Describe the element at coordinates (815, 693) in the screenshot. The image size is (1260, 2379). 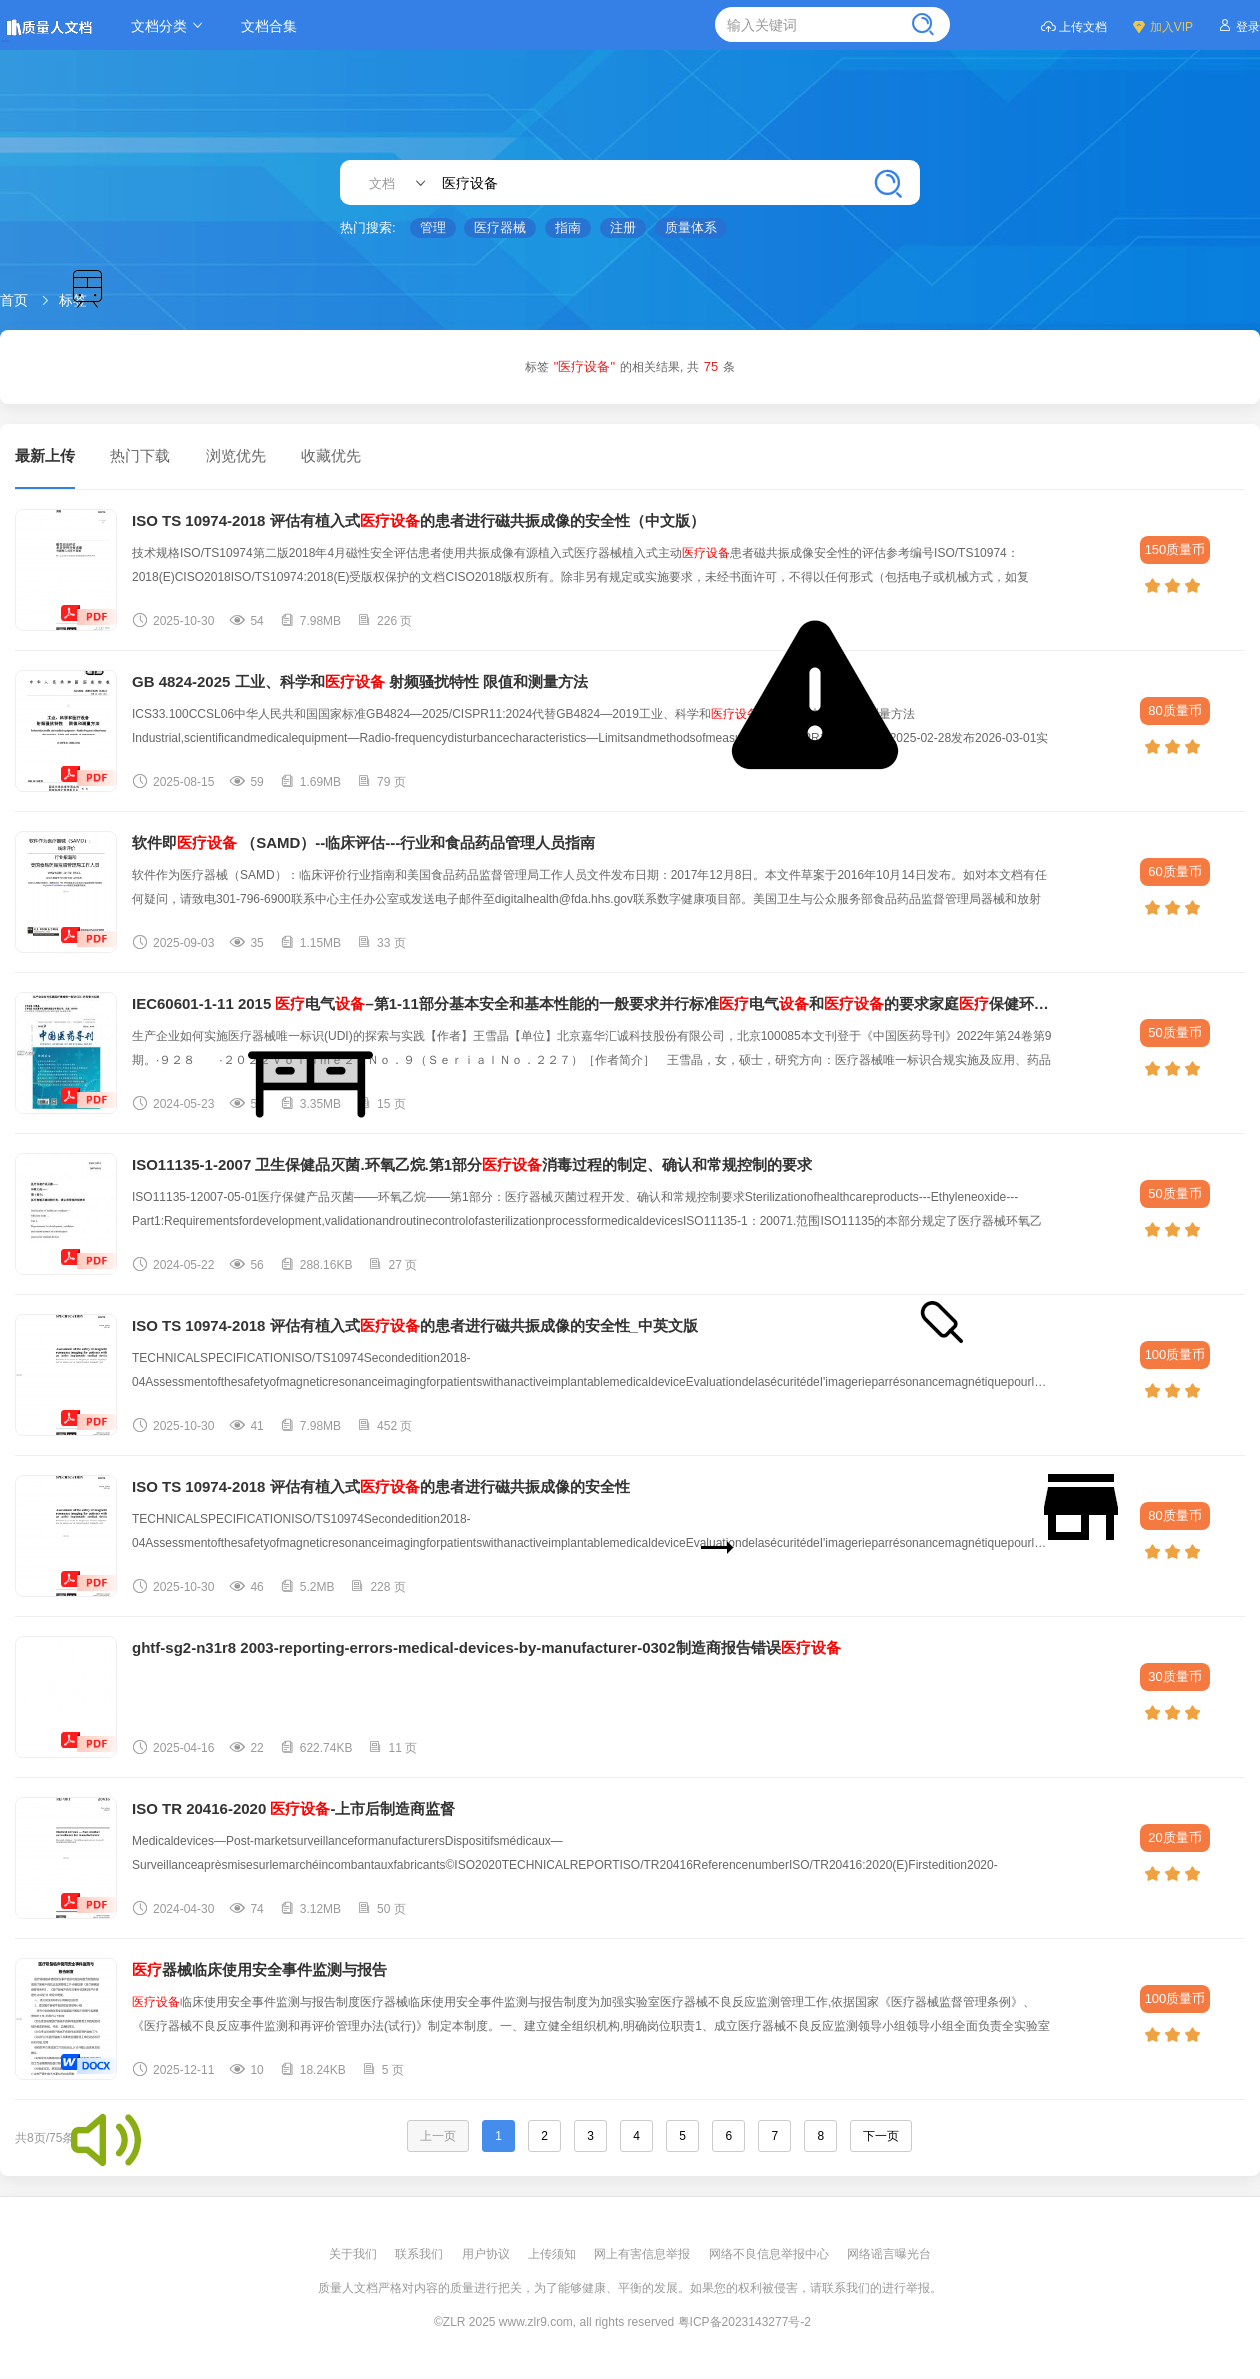
I see `indicates a warning or alert that requires attention` at that location.